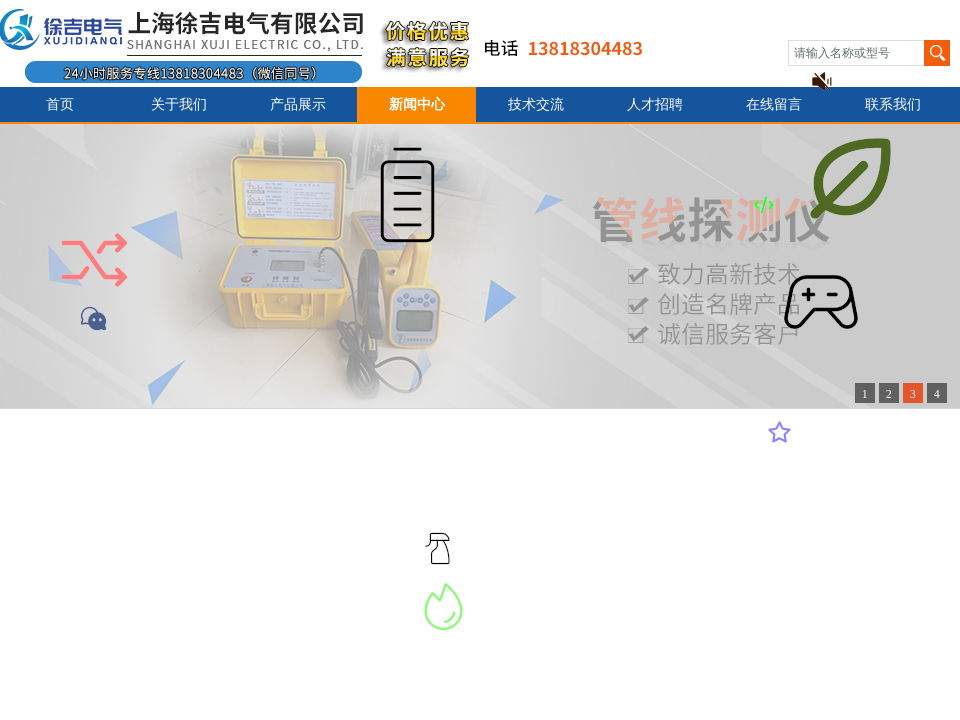  I want to click on shuffle or randomize playback order, so click(93, 260).